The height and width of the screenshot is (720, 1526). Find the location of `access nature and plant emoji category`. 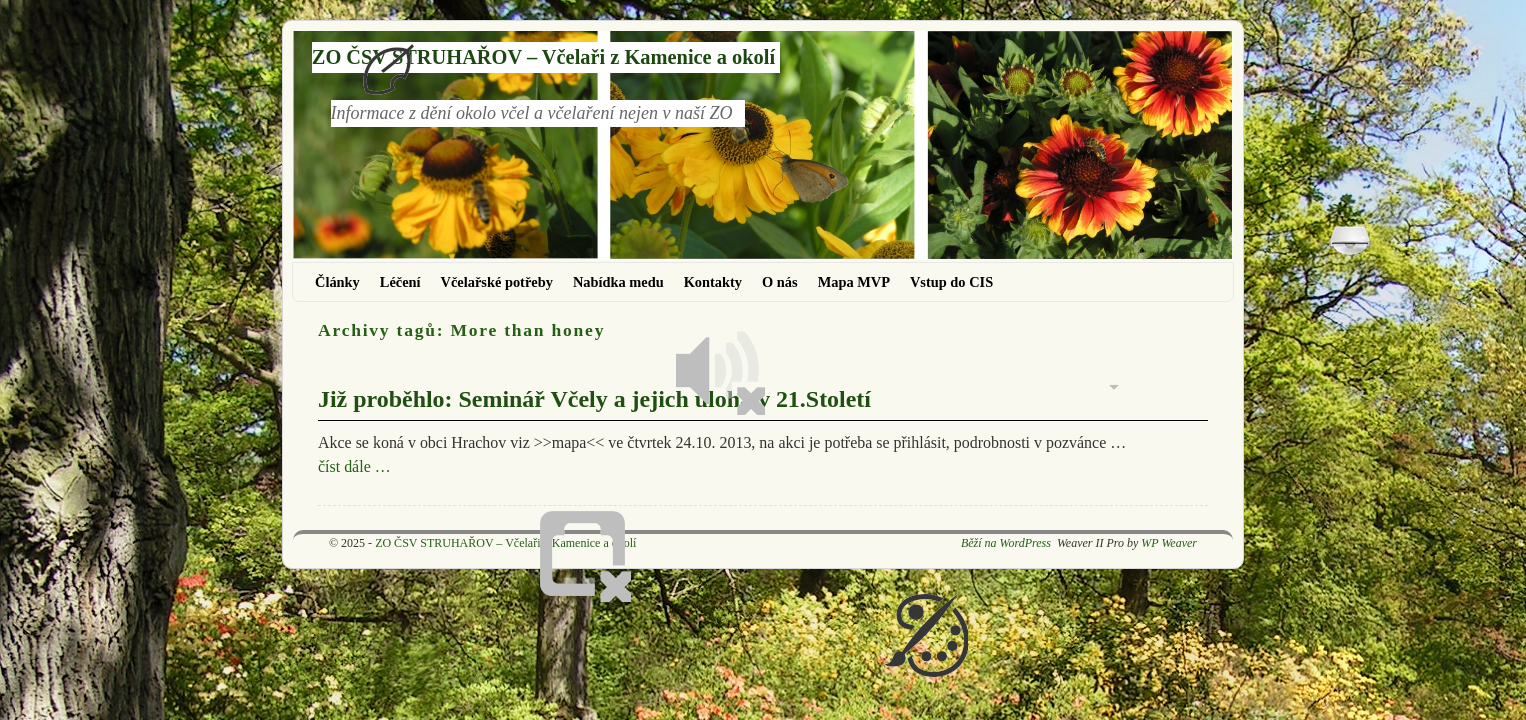

access nature and plant emoji category is located at coordinates (387, 71).